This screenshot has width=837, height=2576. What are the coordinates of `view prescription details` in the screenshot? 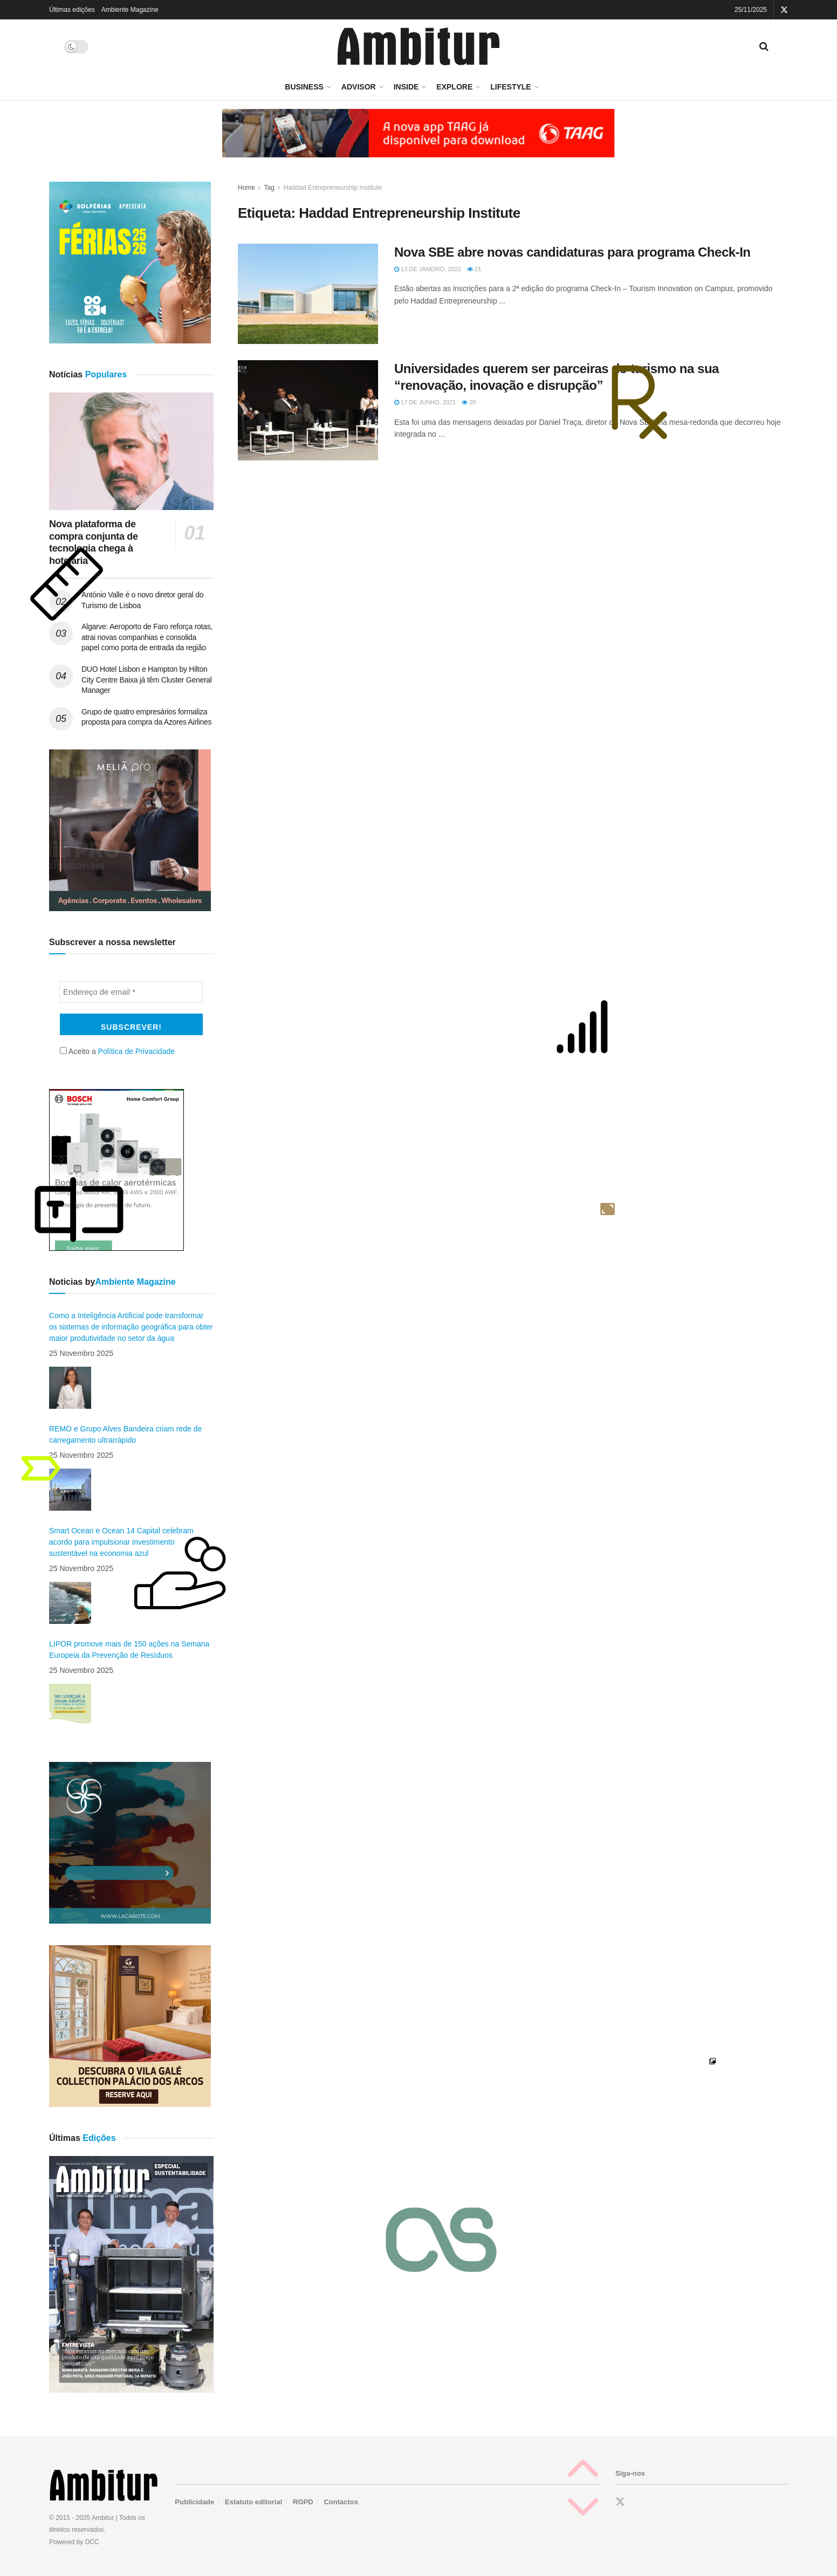 It's located at (636, 402).